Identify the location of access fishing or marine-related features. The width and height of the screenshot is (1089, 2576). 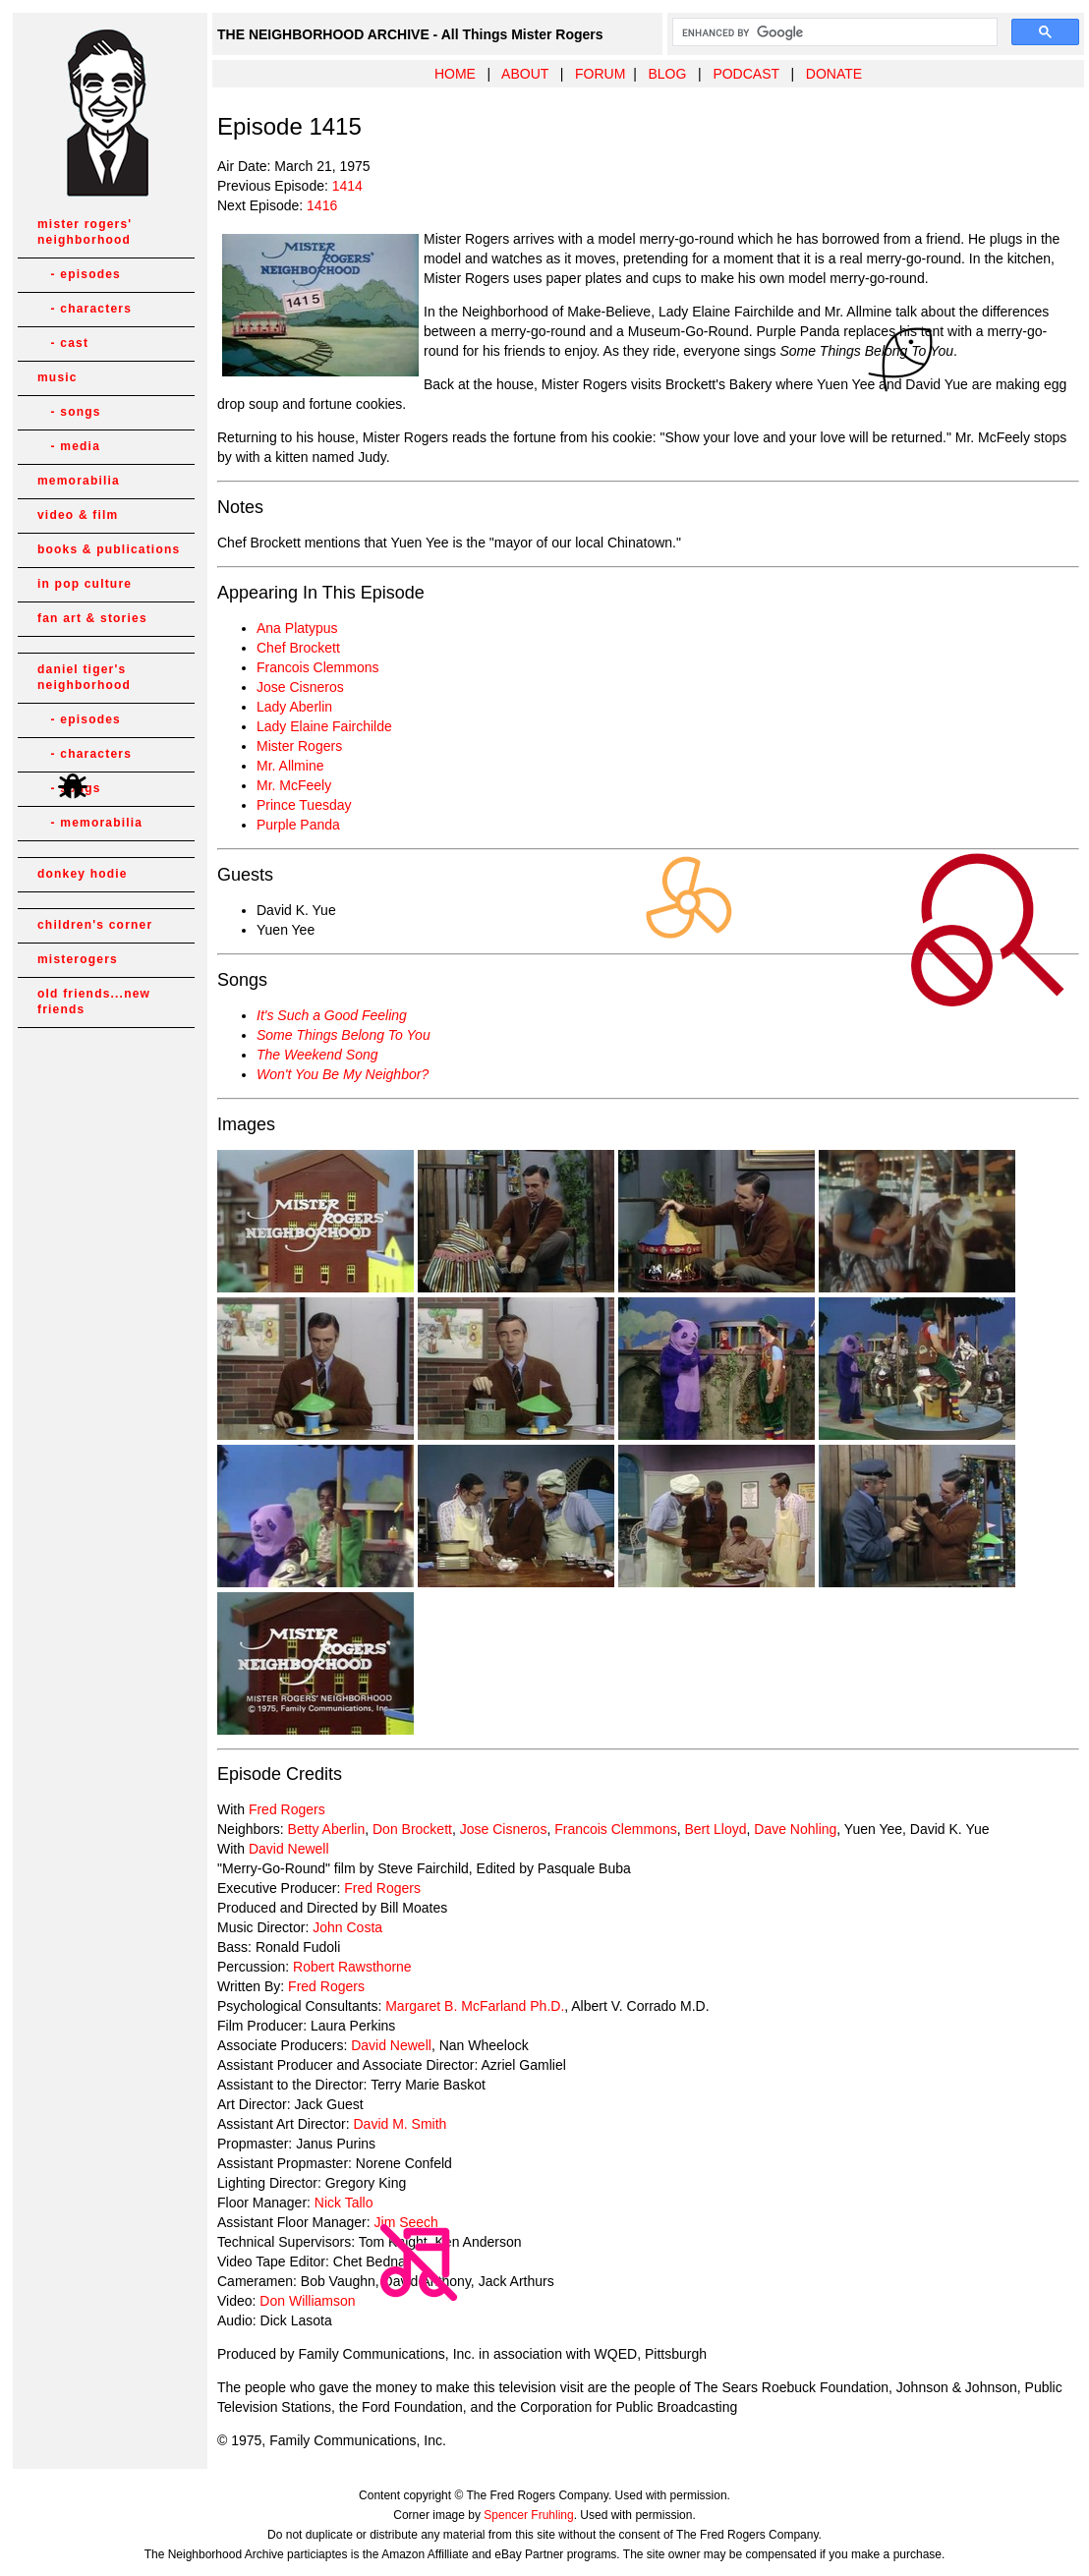
(902, 357).